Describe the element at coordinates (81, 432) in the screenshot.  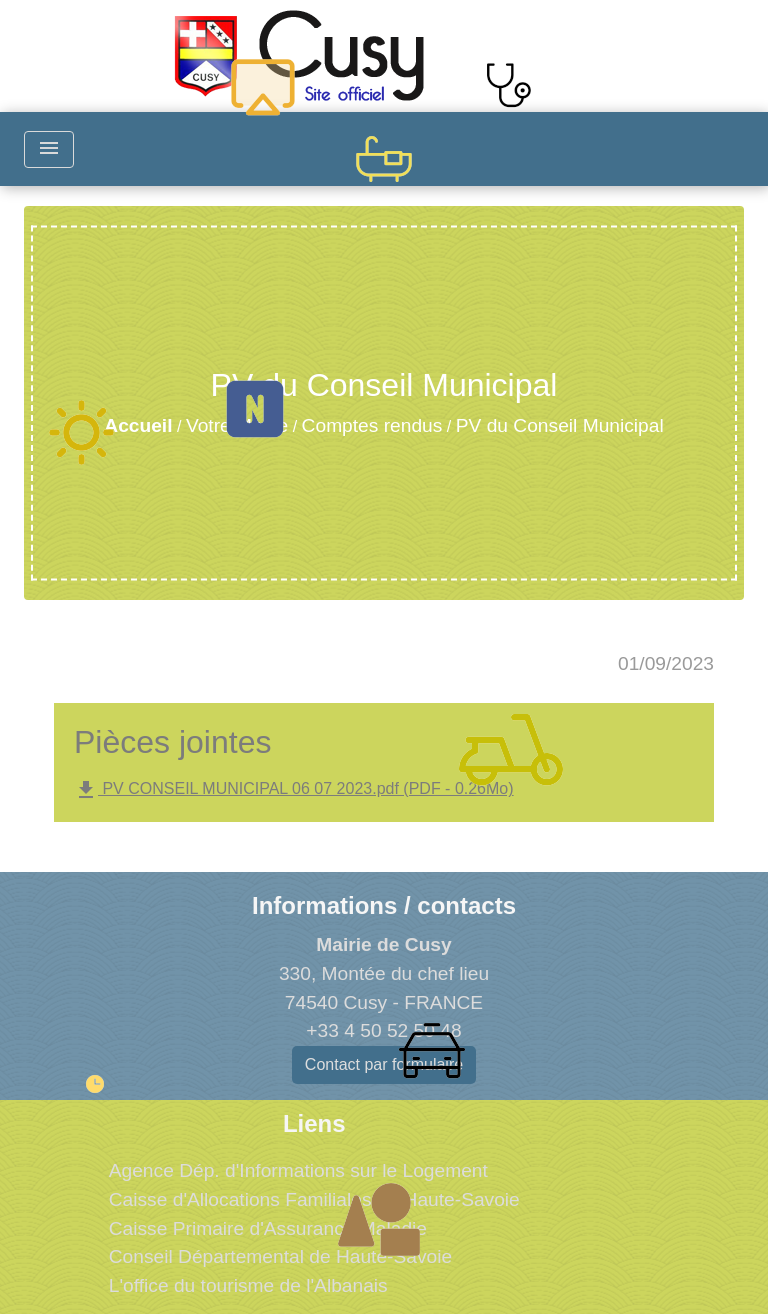
I see `toggle light mode or theme` at that location.